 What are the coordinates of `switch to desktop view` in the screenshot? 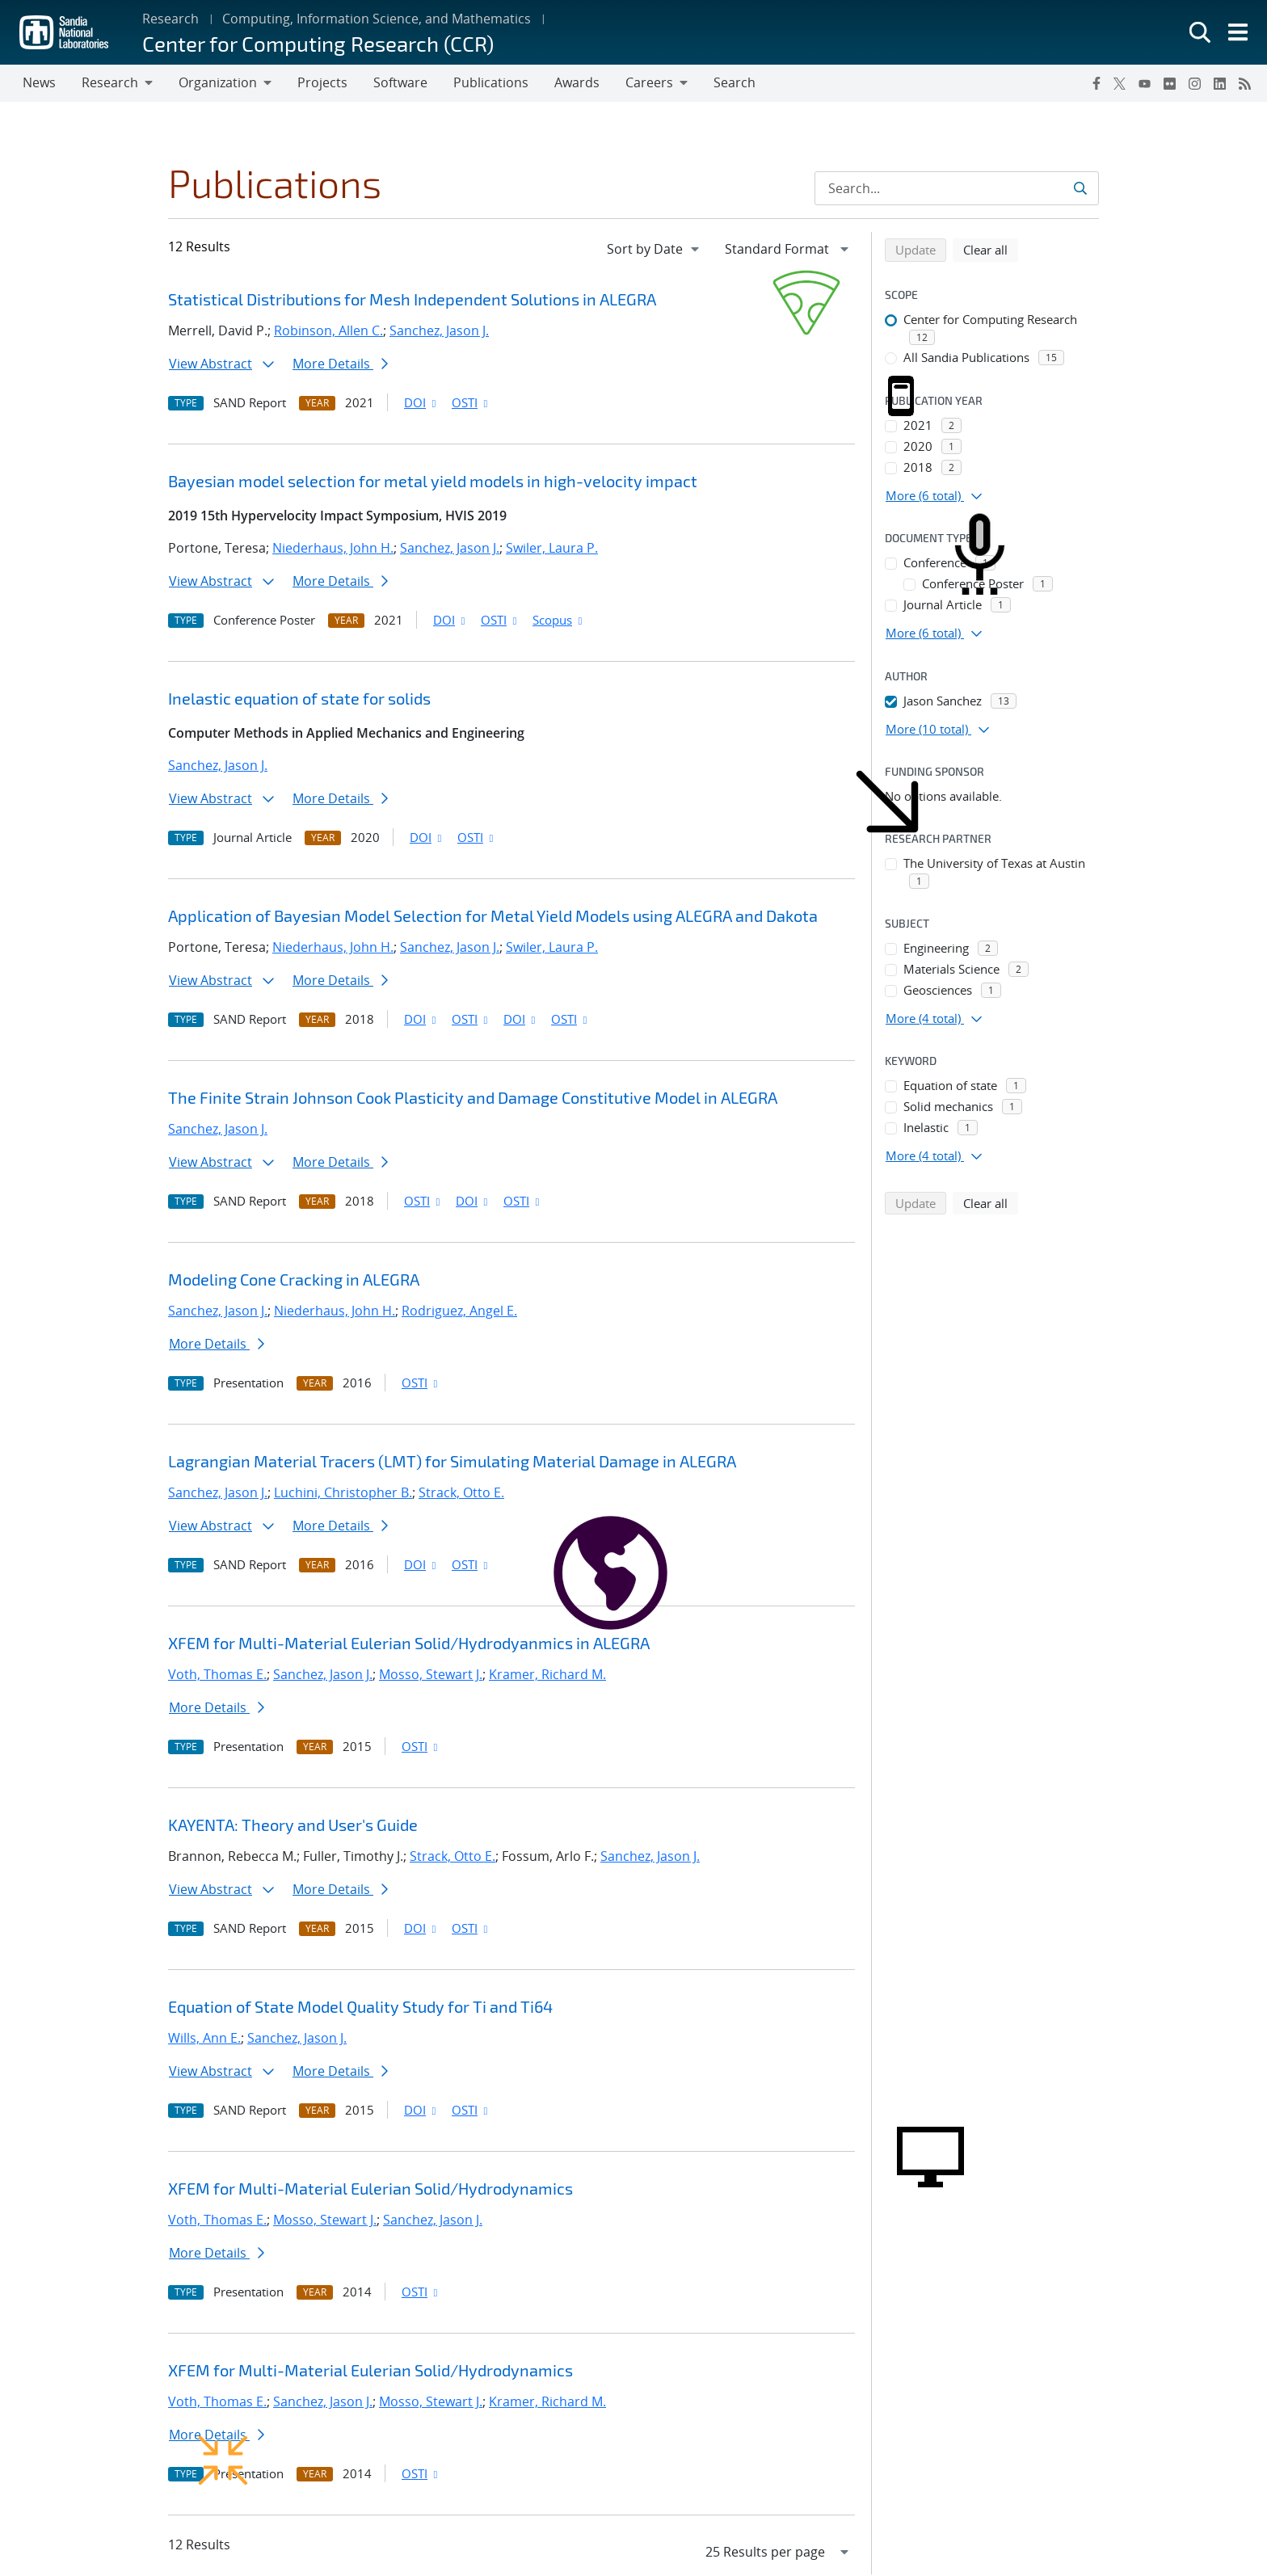 It's located at (930, 2157).